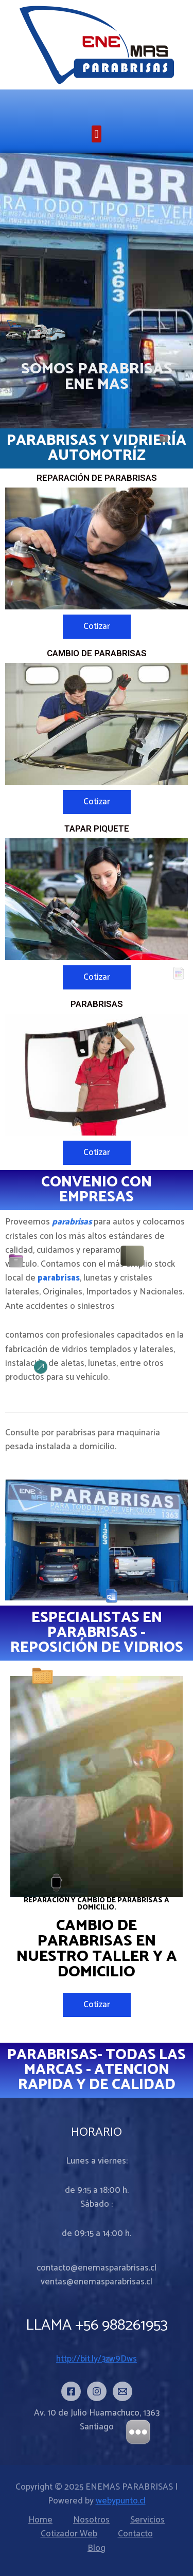 Image resolution: width=193 pixels, height=2576 pixels. What do you see at coordinates (179, 973) in the screenshot?
I see `access development tools and applications` at bounding box center [179, 973].